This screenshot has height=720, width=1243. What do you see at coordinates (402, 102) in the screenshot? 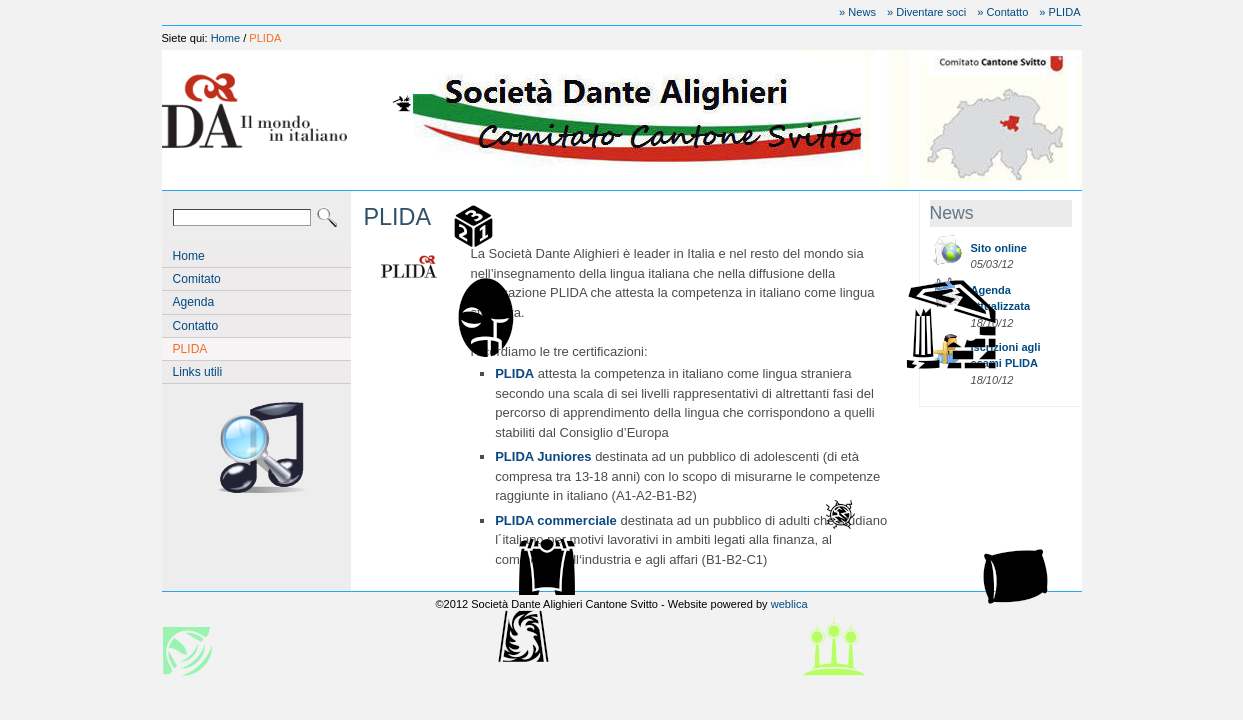
I see `access the blacksmithing or crafting menu` at bounding box center [402, 102].